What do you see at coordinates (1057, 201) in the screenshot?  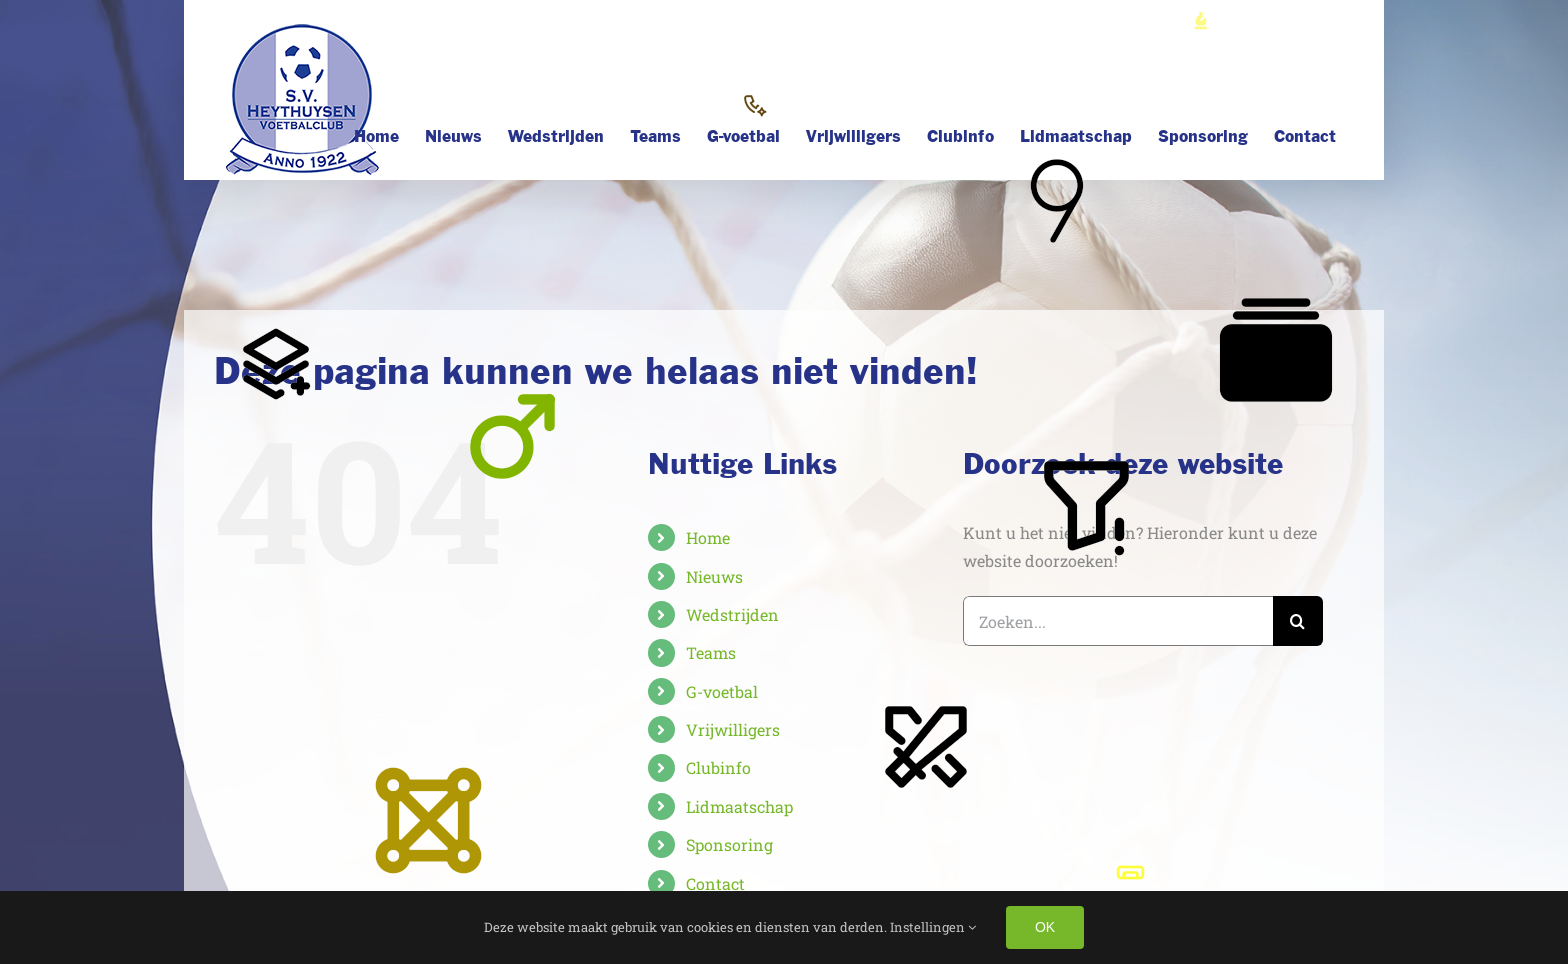 I see `indicates the number nine in a list or sequence` at bounding box center [1057, 201].